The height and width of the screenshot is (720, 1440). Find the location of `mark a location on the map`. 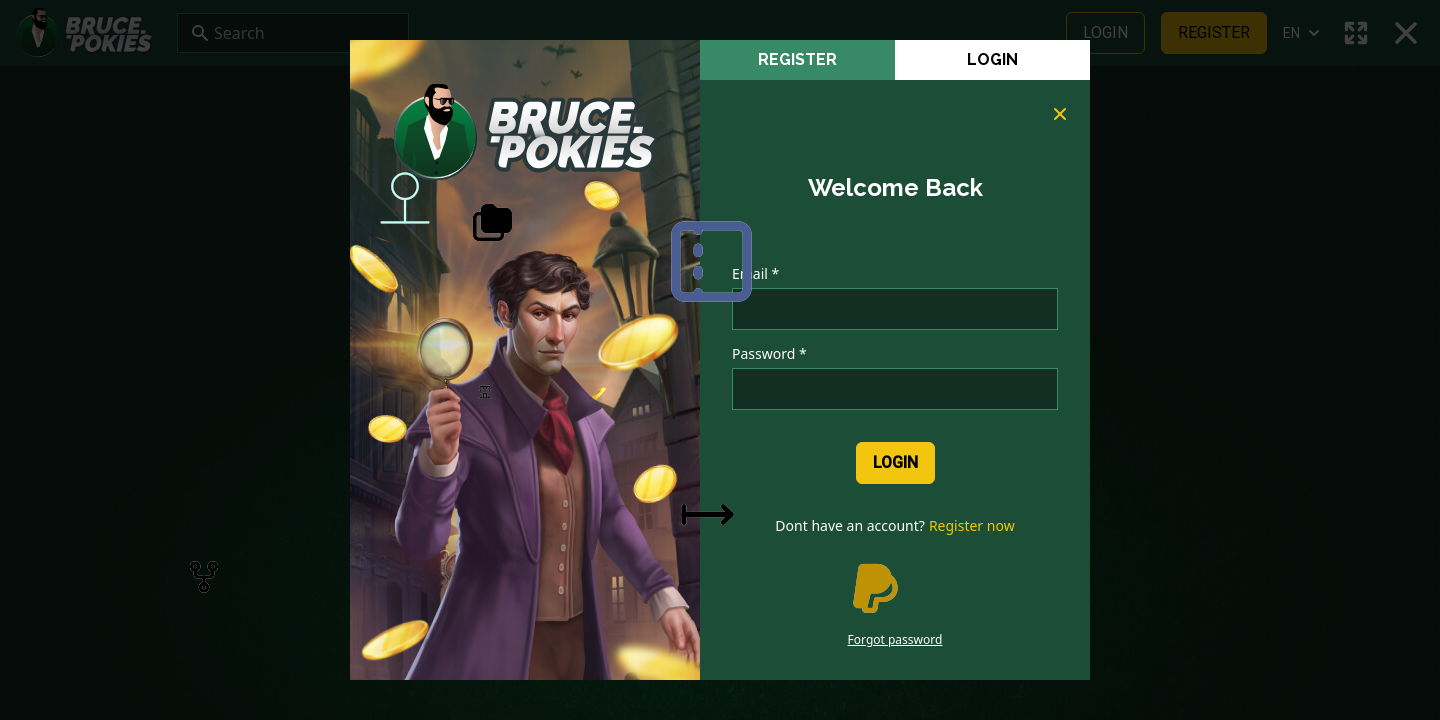

mark a location on the map is located at coordinates (405, 199).